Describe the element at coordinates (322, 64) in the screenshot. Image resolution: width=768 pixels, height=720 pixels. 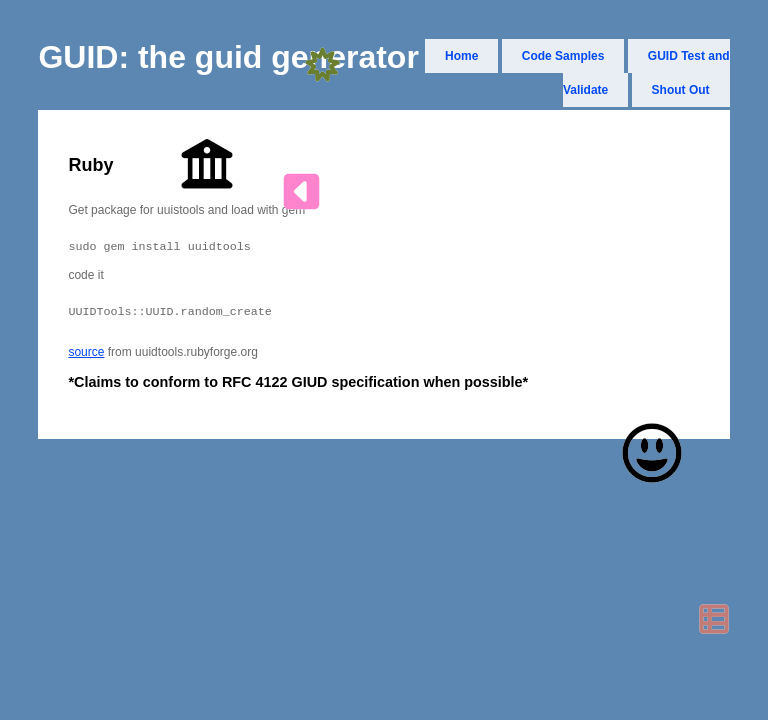
I see `represents the Bahá'í faith symbol` at that location.